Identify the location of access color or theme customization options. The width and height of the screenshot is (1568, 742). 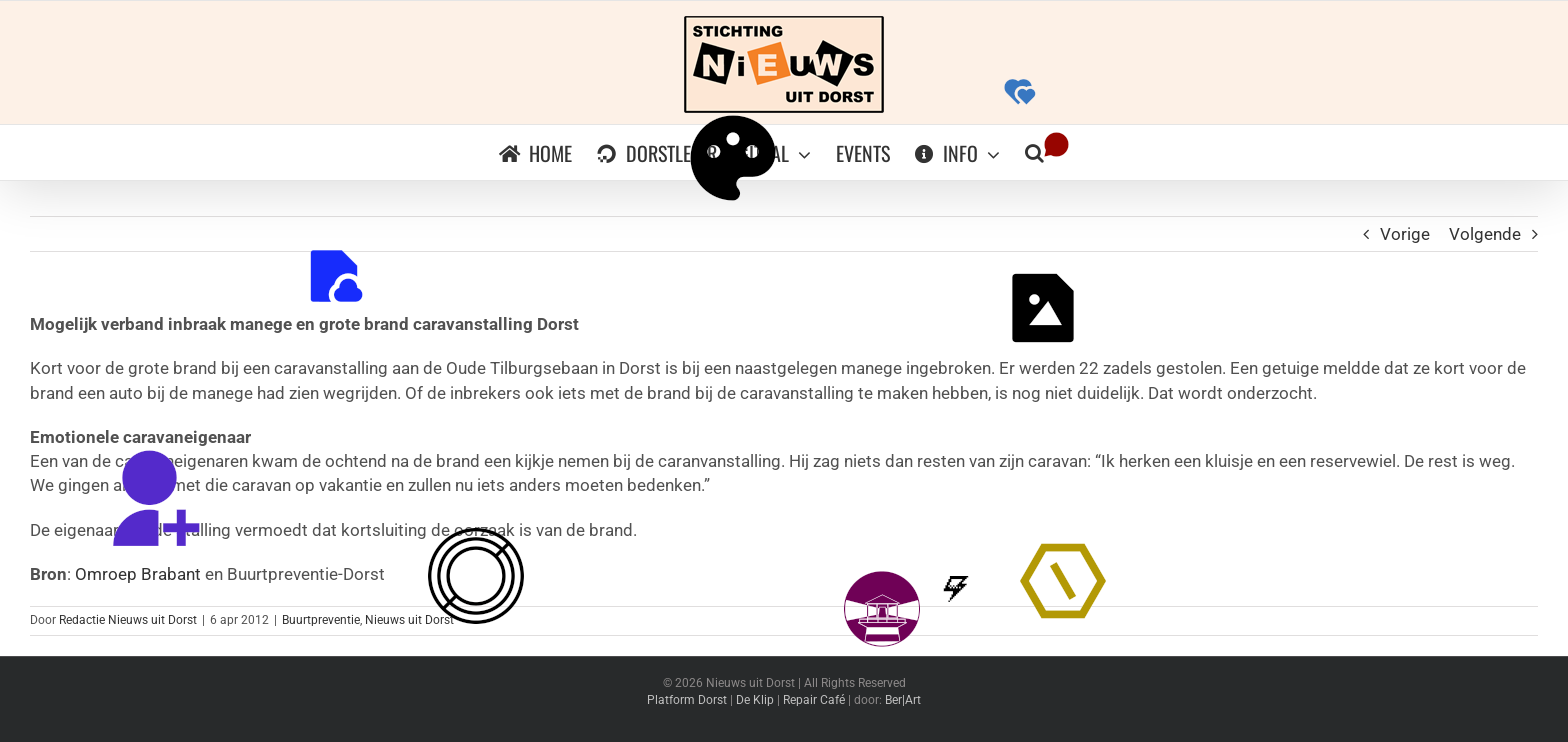
(733, 158).